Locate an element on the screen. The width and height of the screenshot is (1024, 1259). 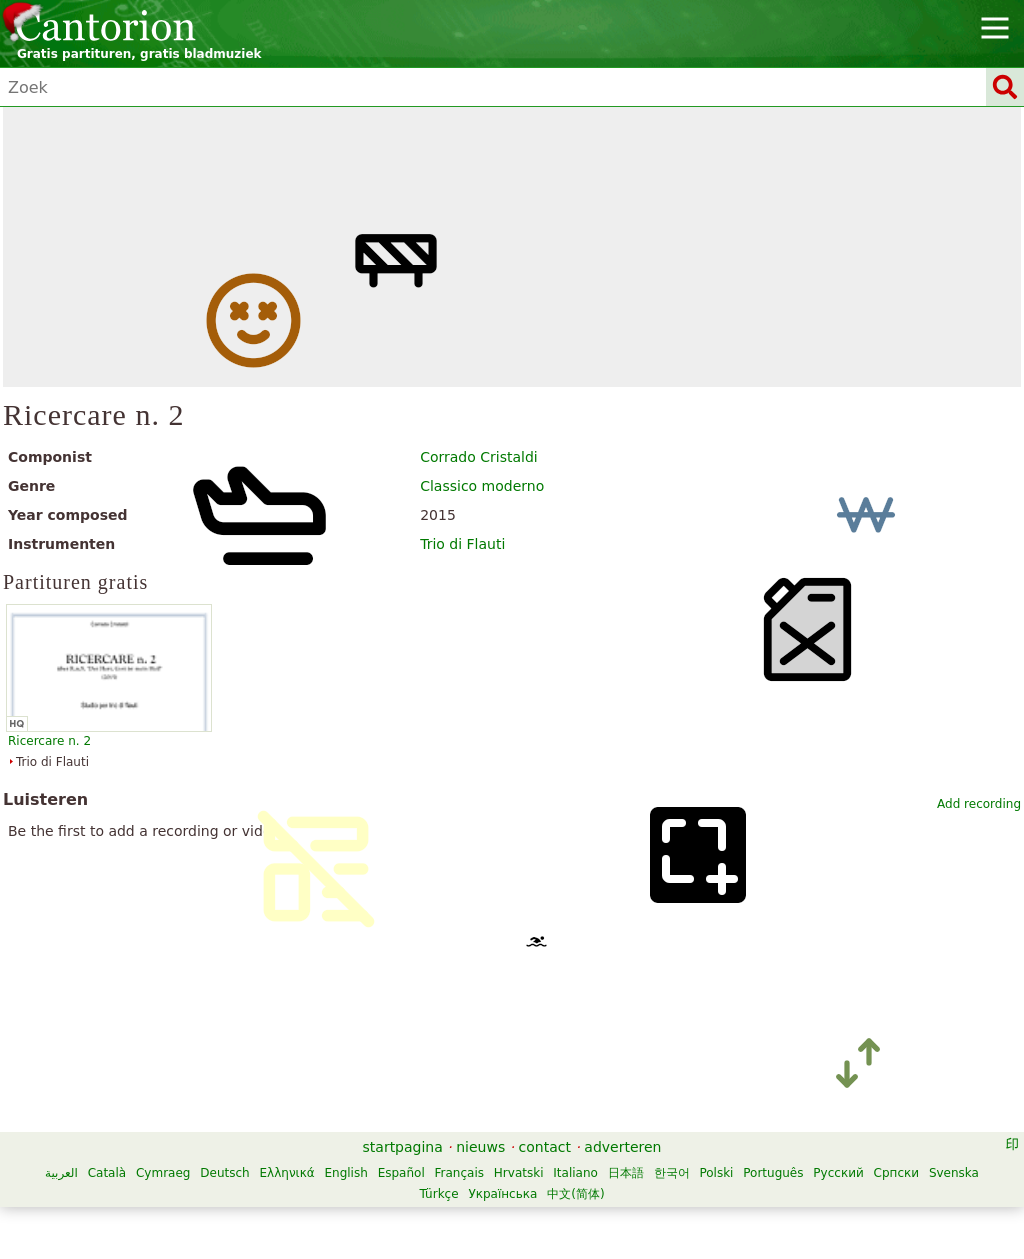
indicates a dizzy or dazed state is located at coordinates (253, 320).